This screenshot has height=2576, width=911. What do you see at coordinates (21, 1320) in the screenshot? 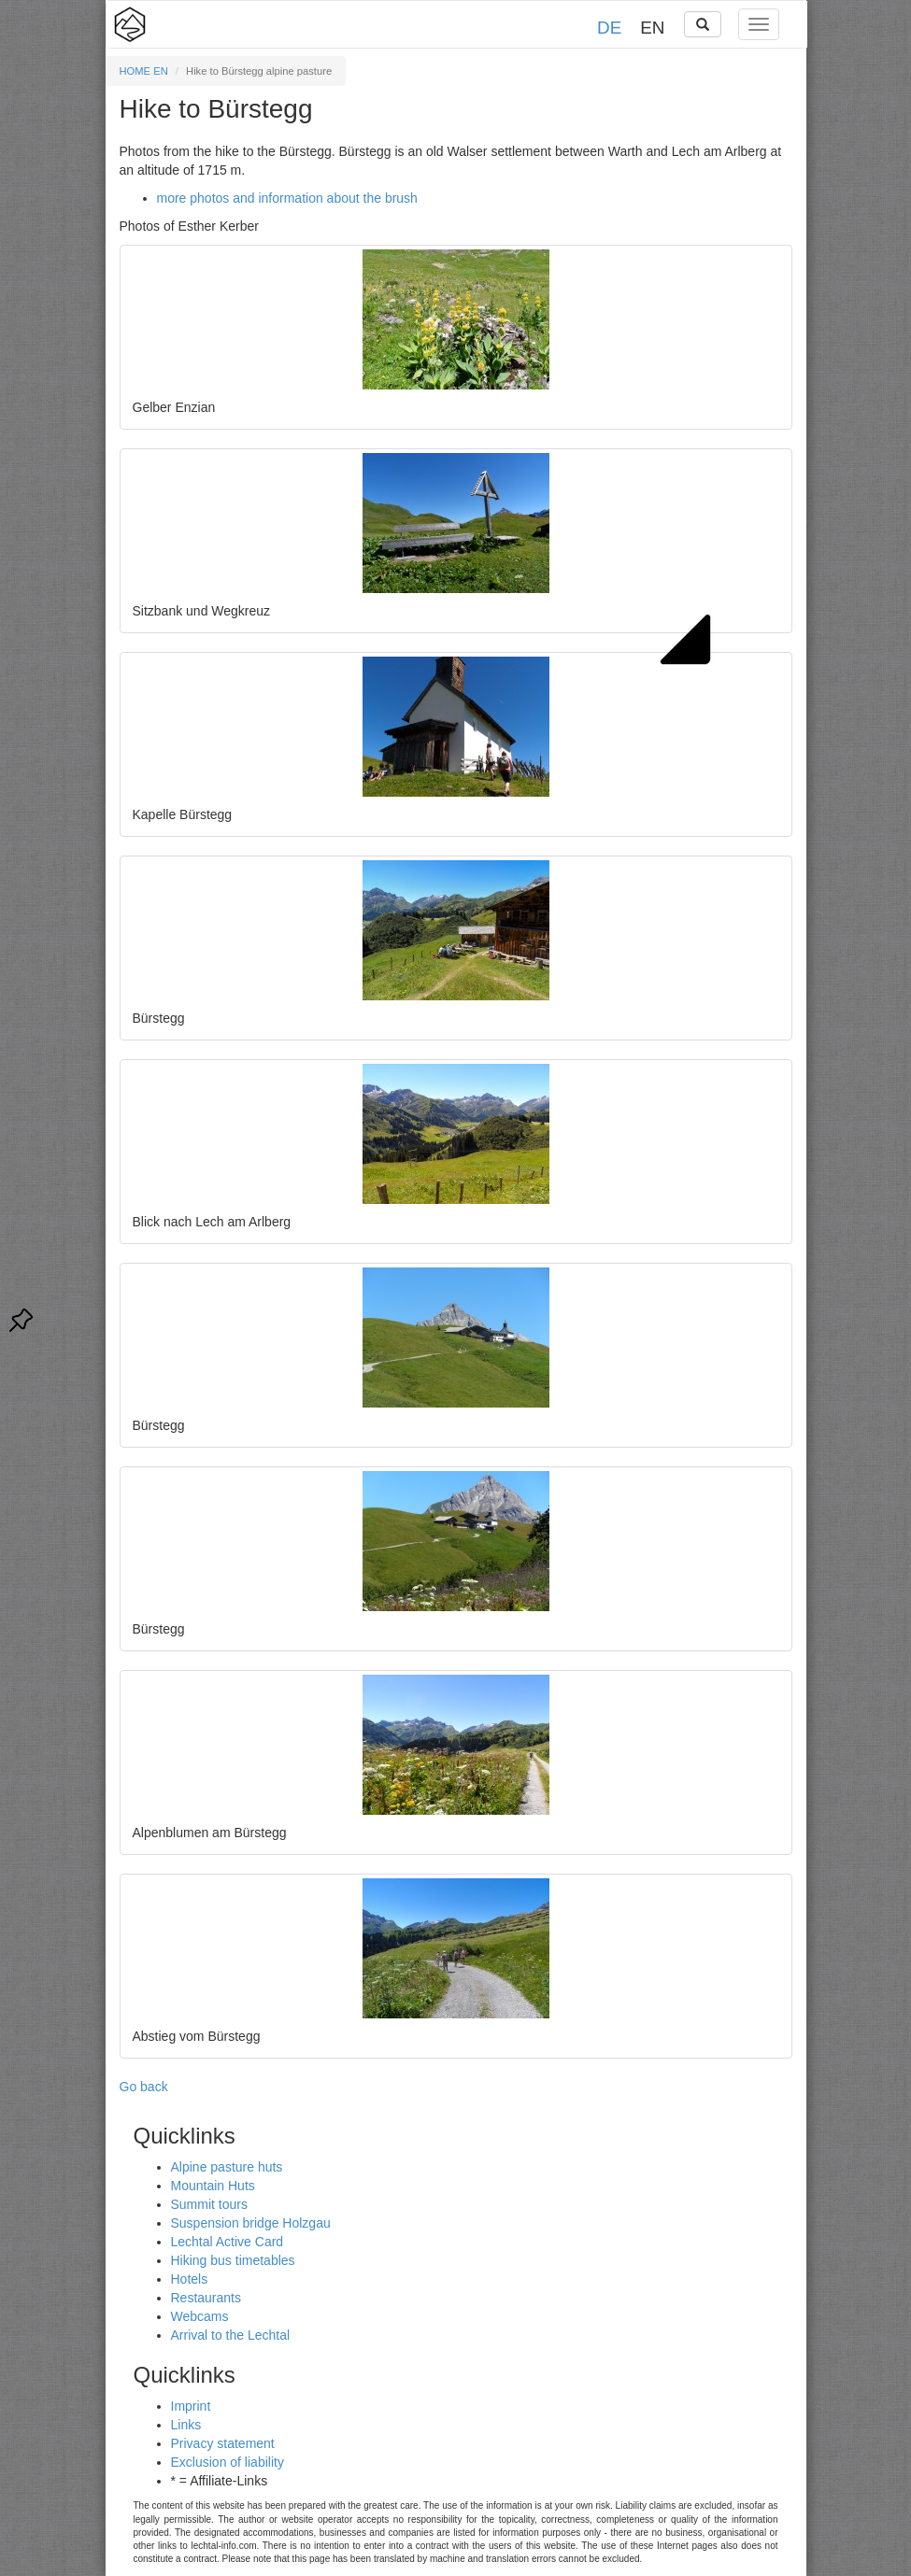
I see `pin an item to keep it visible` at bounding box center [21, 1320].